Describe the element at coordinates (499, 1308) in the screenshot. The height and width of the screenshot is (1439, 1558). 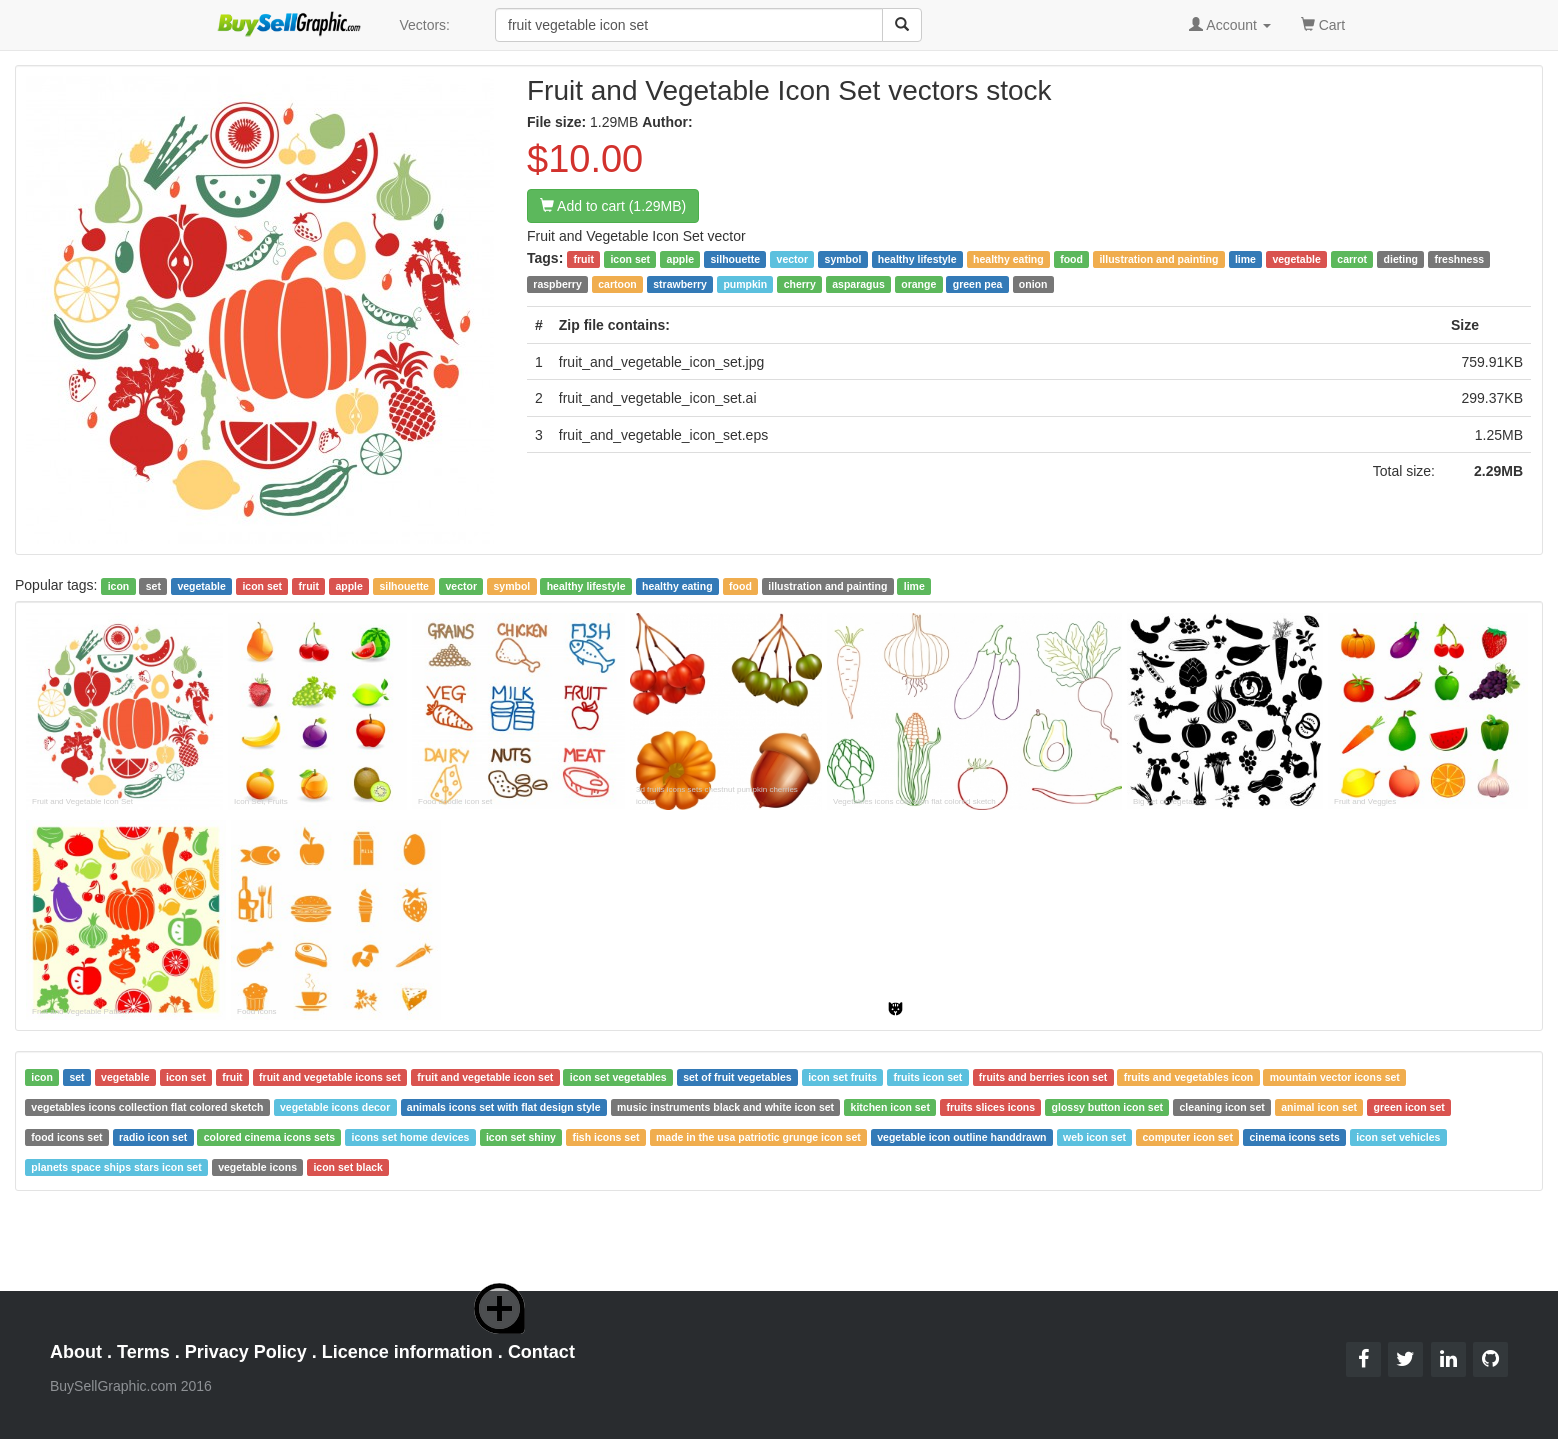
I see `add a new image or photo` at that location.